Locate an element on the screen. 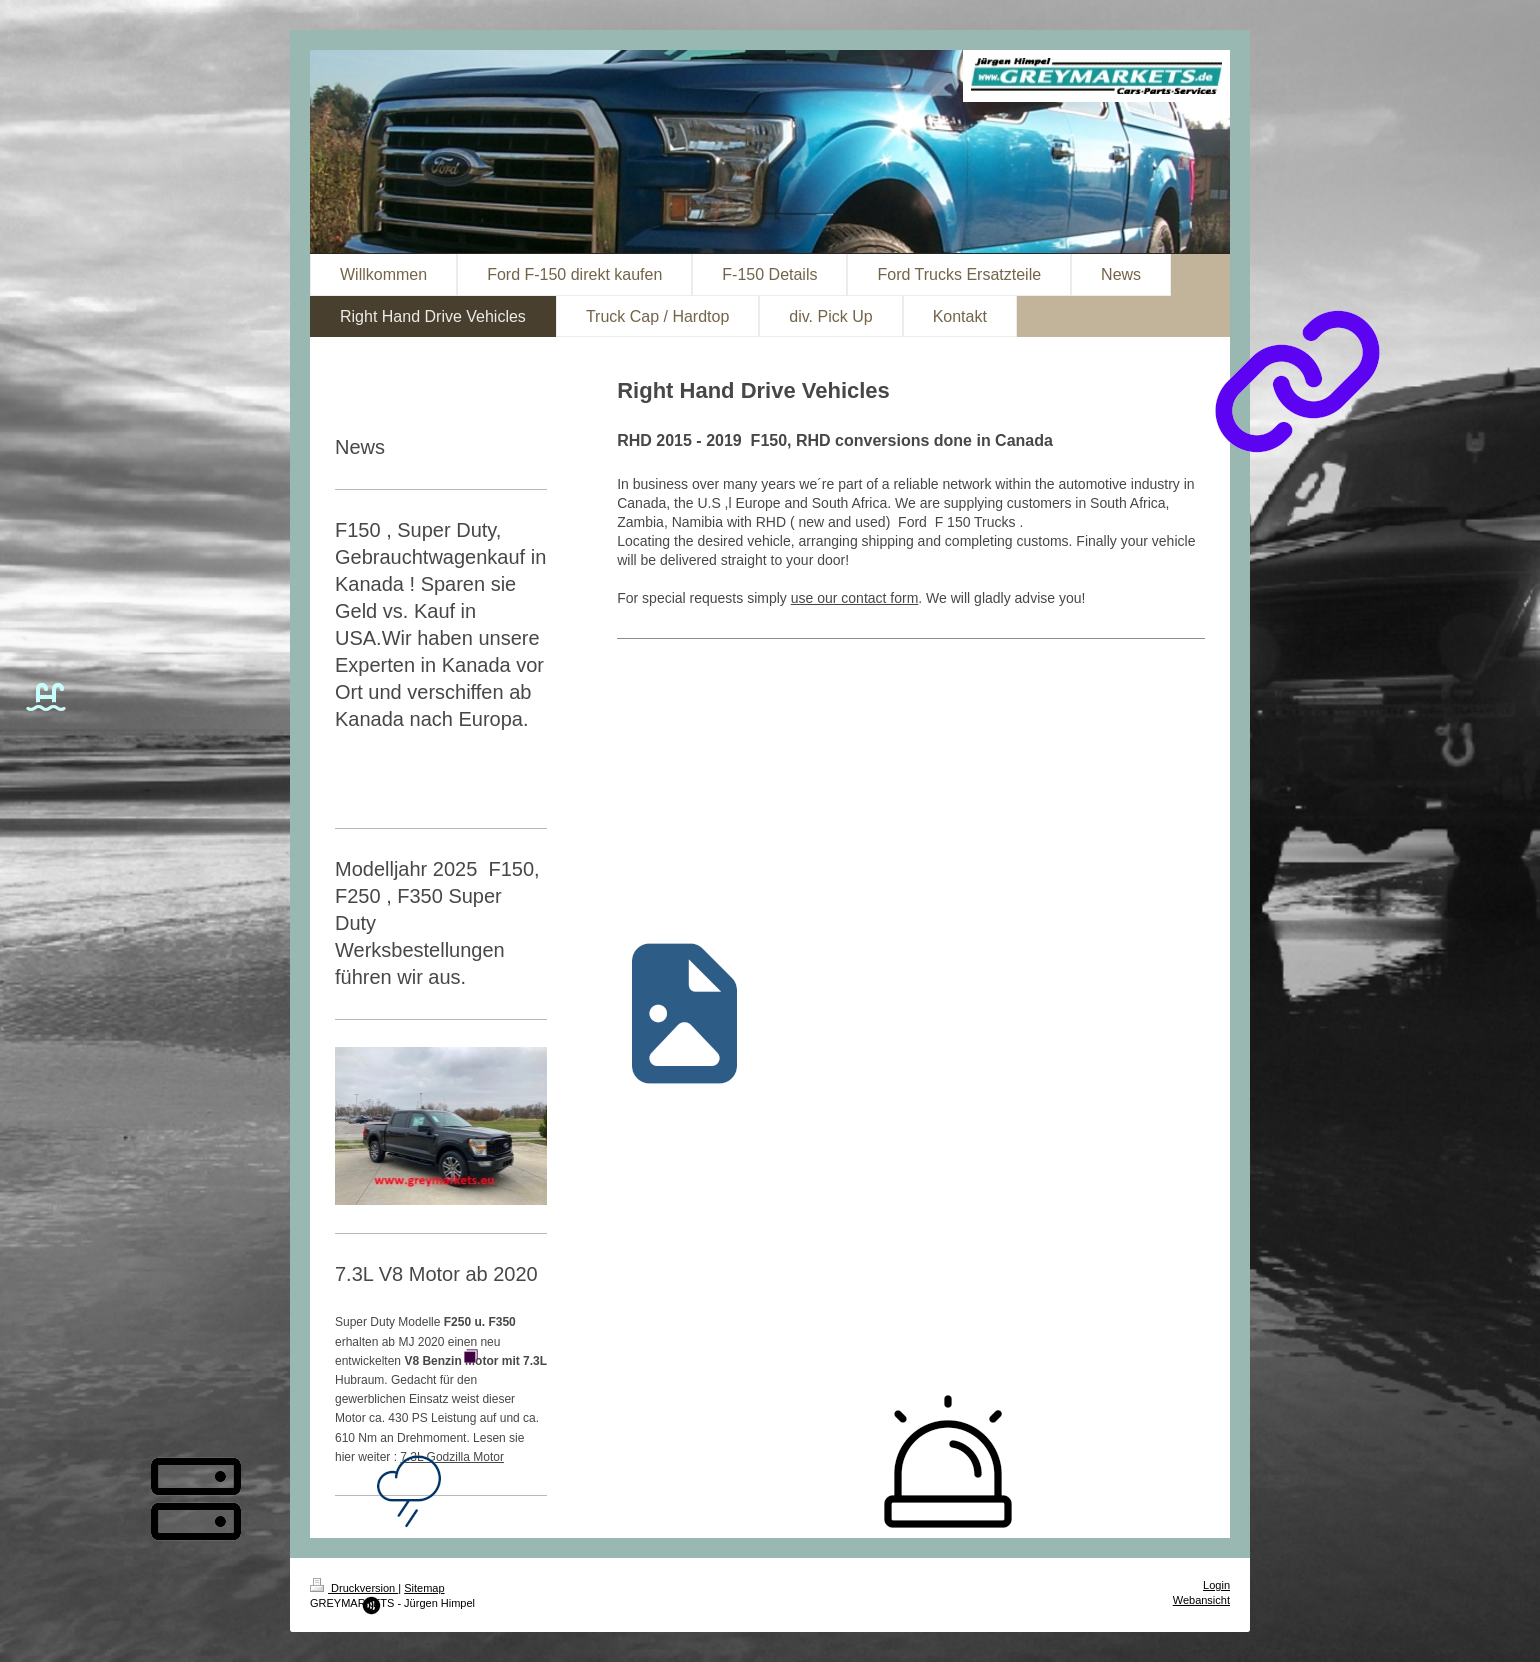 Image resolution: width=1540 pixels, height=1662 pixels. view image file is located at coordinates (684, 1013).